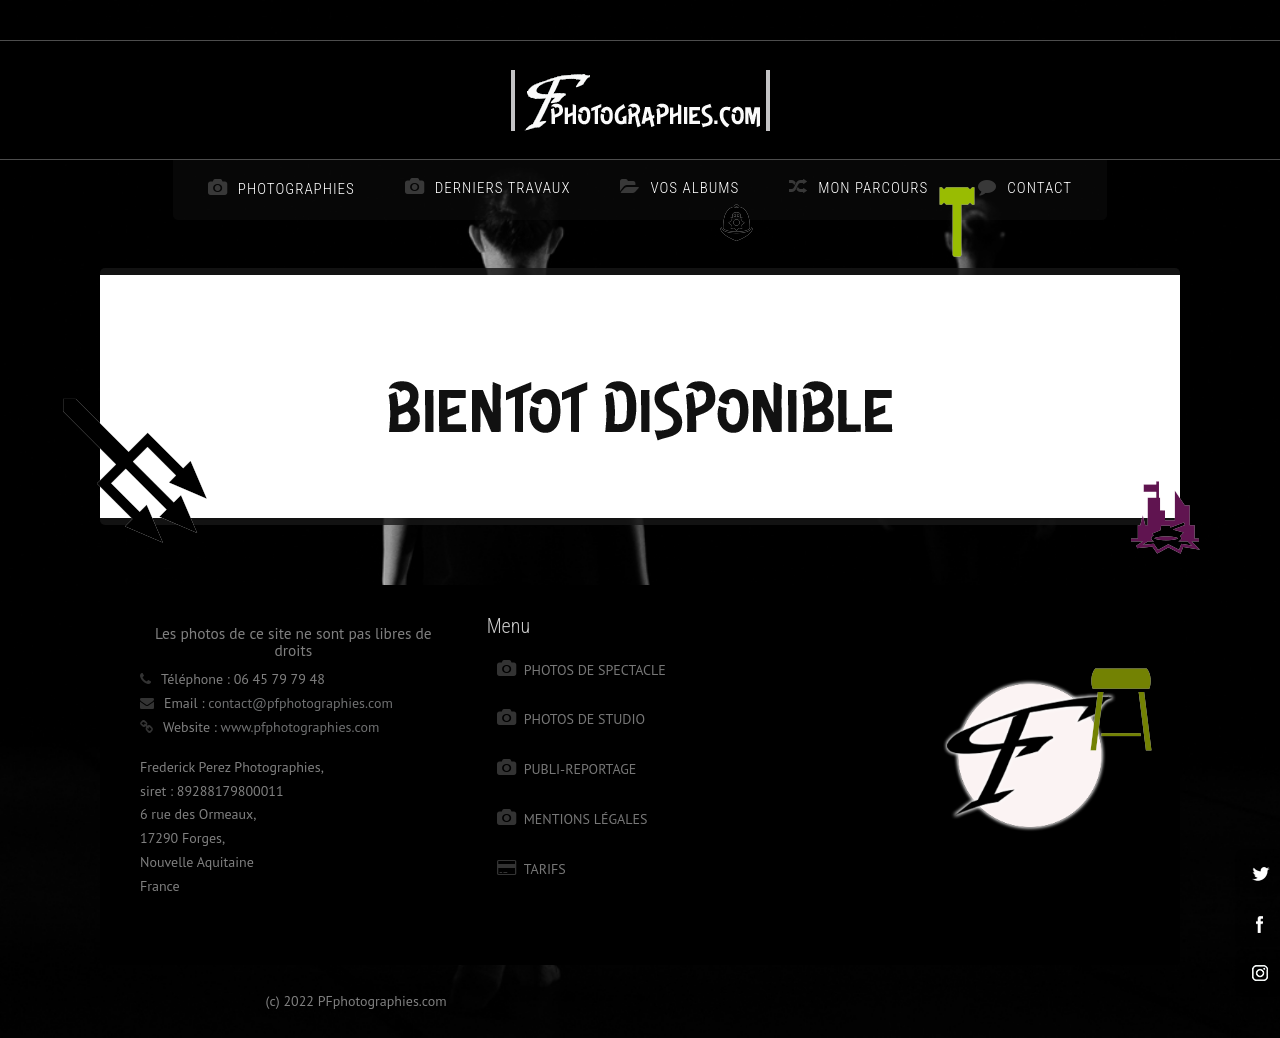 This screenshot has width=1280, height=1038. I want to click on bar seating or stool furniture option, so click(1121, 708).